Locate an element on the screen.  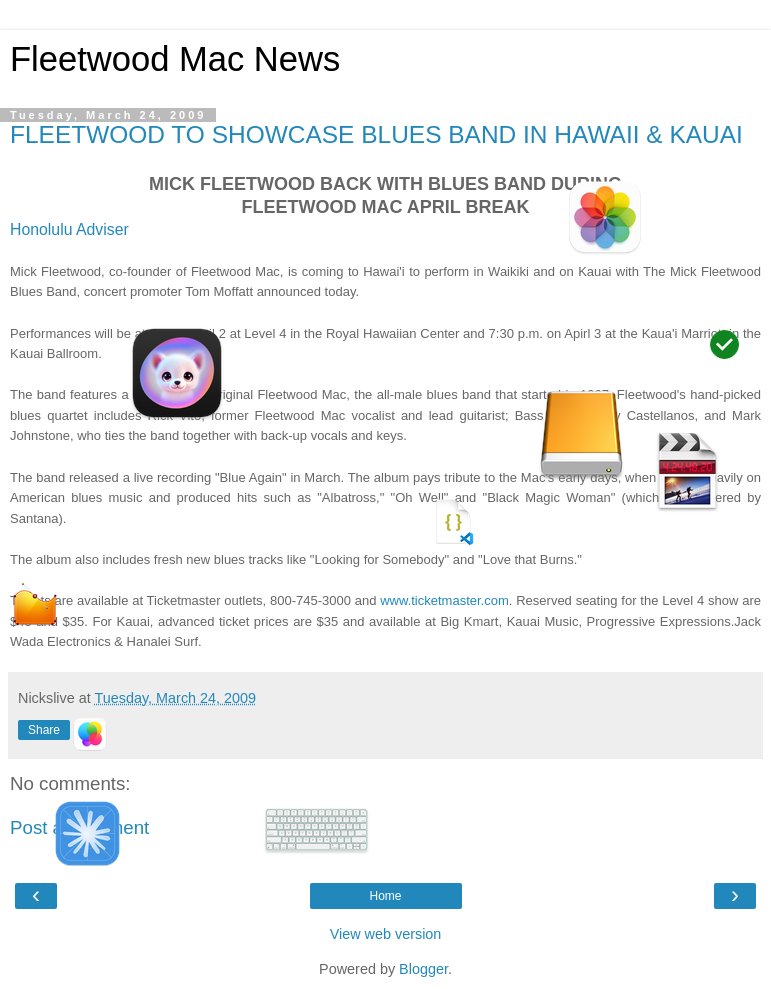
open the photos app is located at coordinates (605, 217).